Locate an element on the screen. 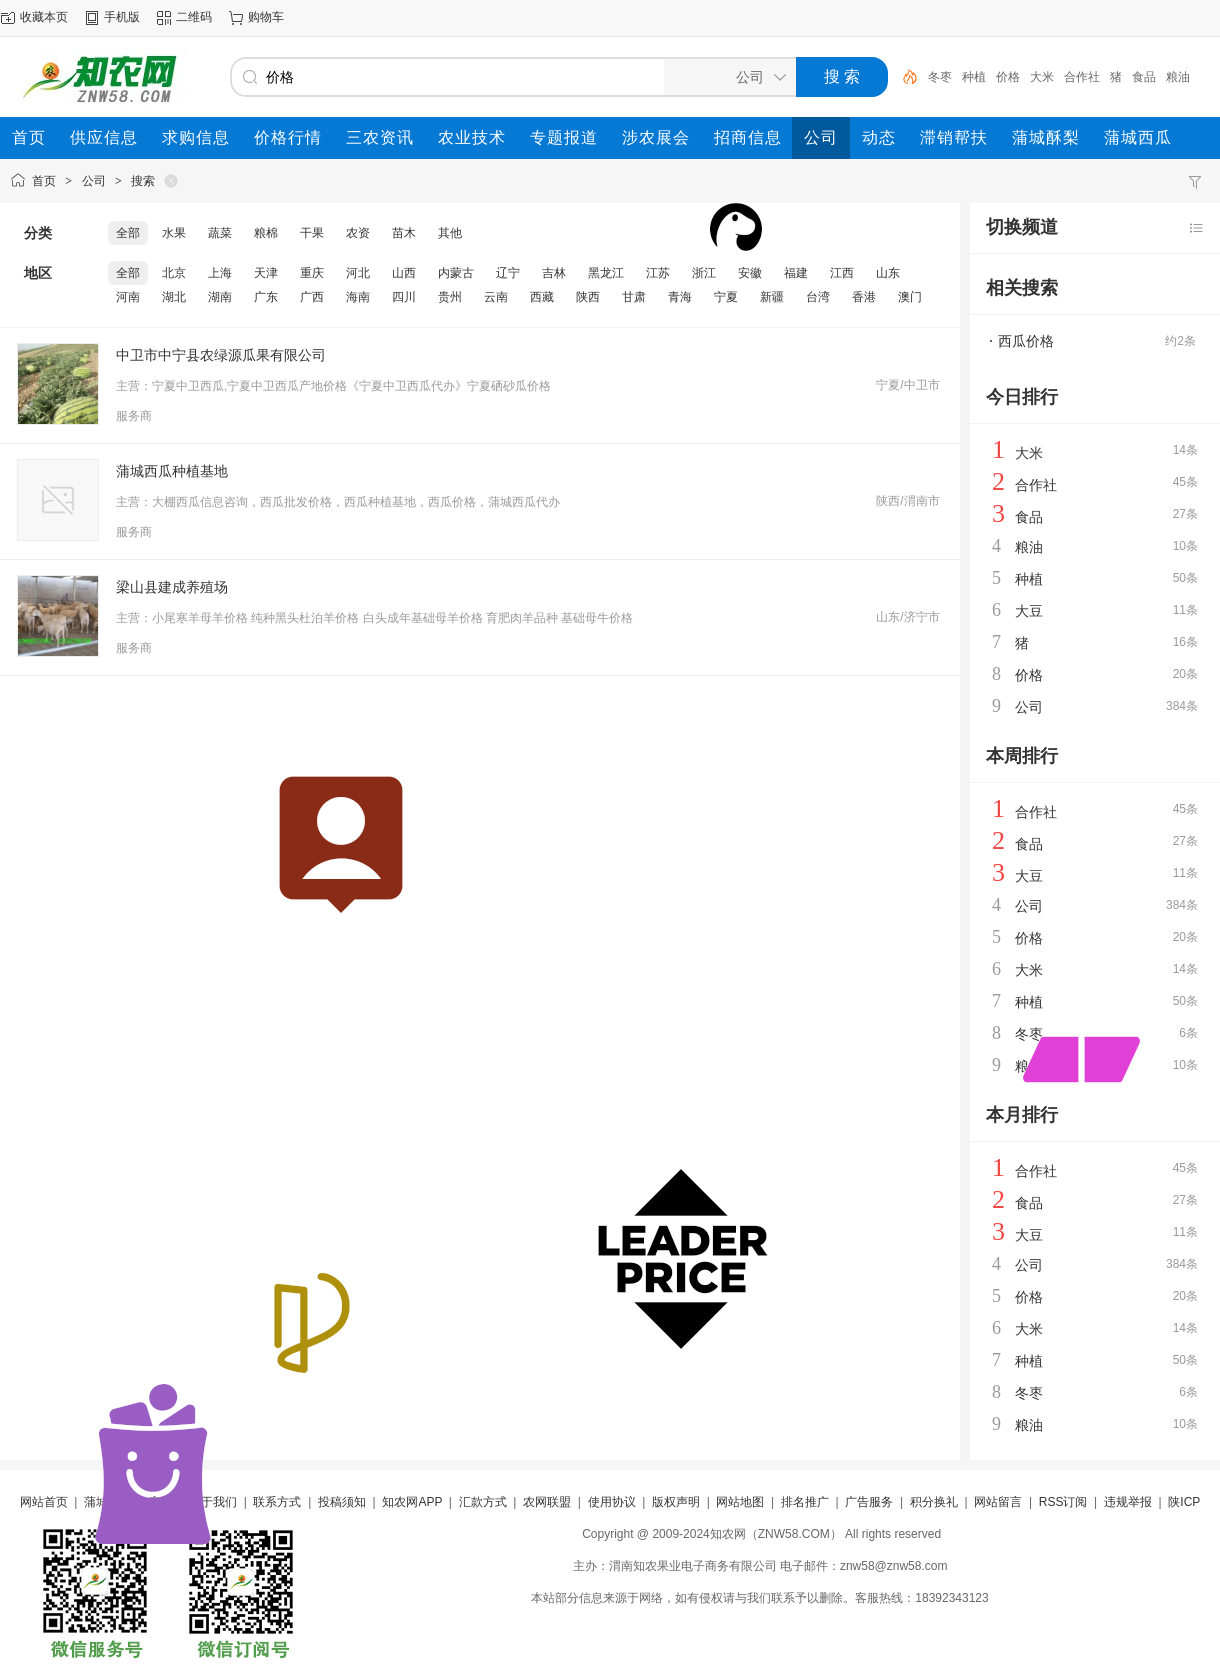  open the Blibli shopping app is located at coordinates (153, 1464).